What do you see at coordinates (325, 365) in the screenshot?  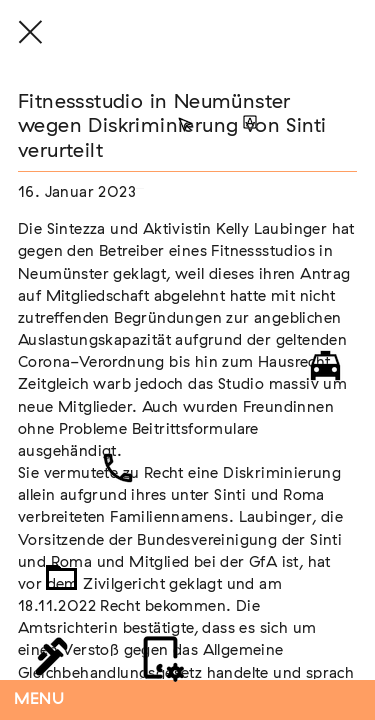 I see `request a taxi or rideshare` at bounding box center [325, 365].